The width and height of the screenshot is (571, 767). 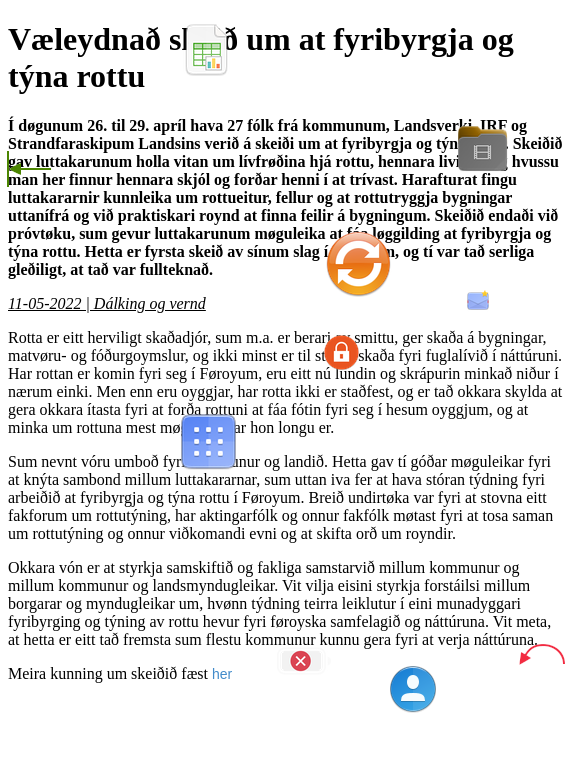 I want to click on undo the last action, so click(x=542, y=654).